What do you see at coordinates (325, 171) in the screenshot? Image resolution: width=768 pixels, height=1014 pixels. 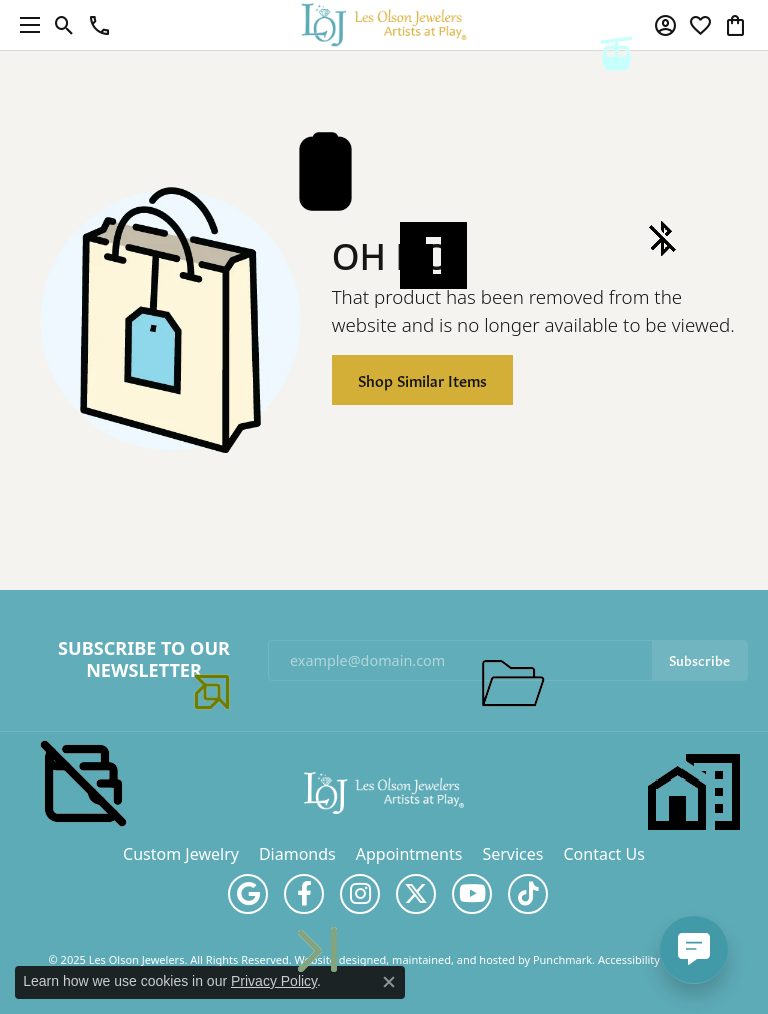 I see `indicates full battery charge status` at bounding box center [325, 171].